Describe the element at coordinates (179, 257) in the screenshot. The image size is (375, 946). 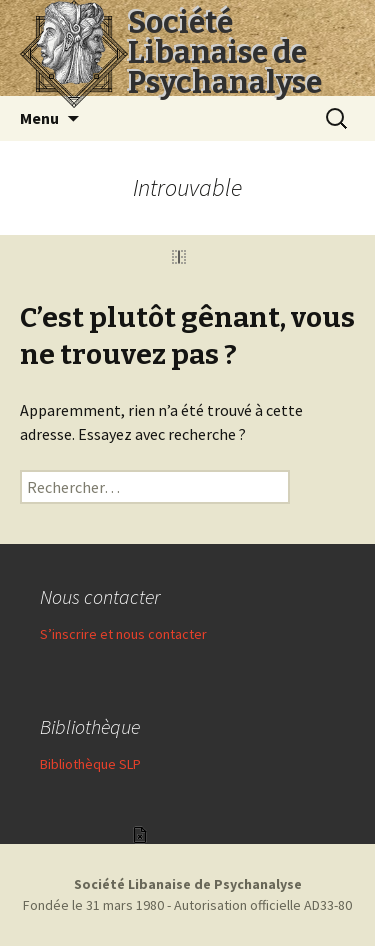
I see `add a vertical border to selected cells` at that location.